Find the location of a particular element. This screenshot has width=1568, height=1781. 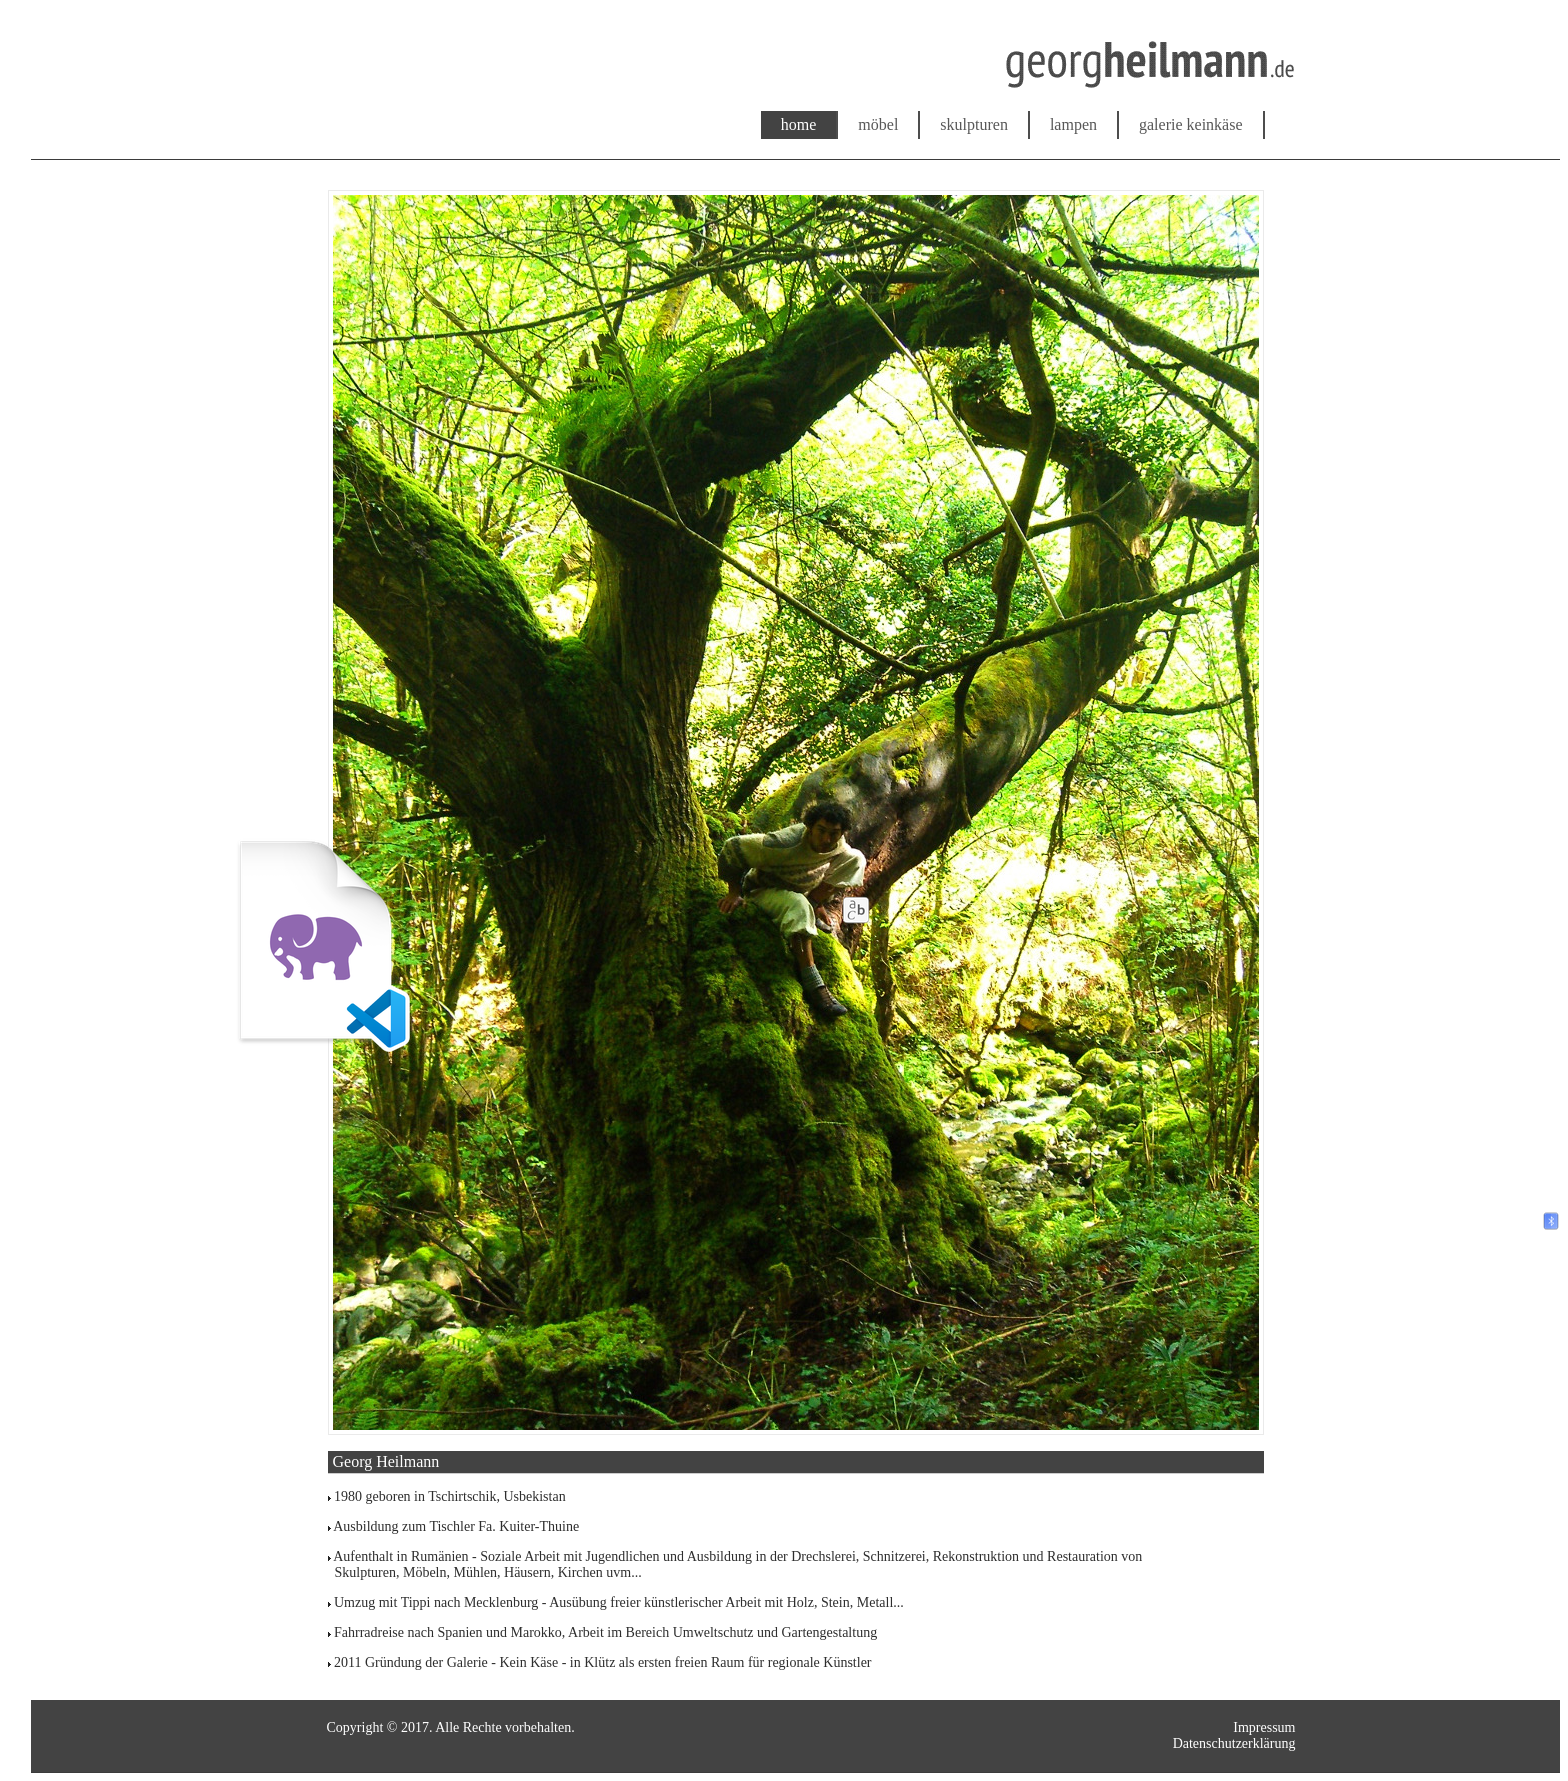

open a PHP file in Visual Studio Code is located at coordinates (316, 945).